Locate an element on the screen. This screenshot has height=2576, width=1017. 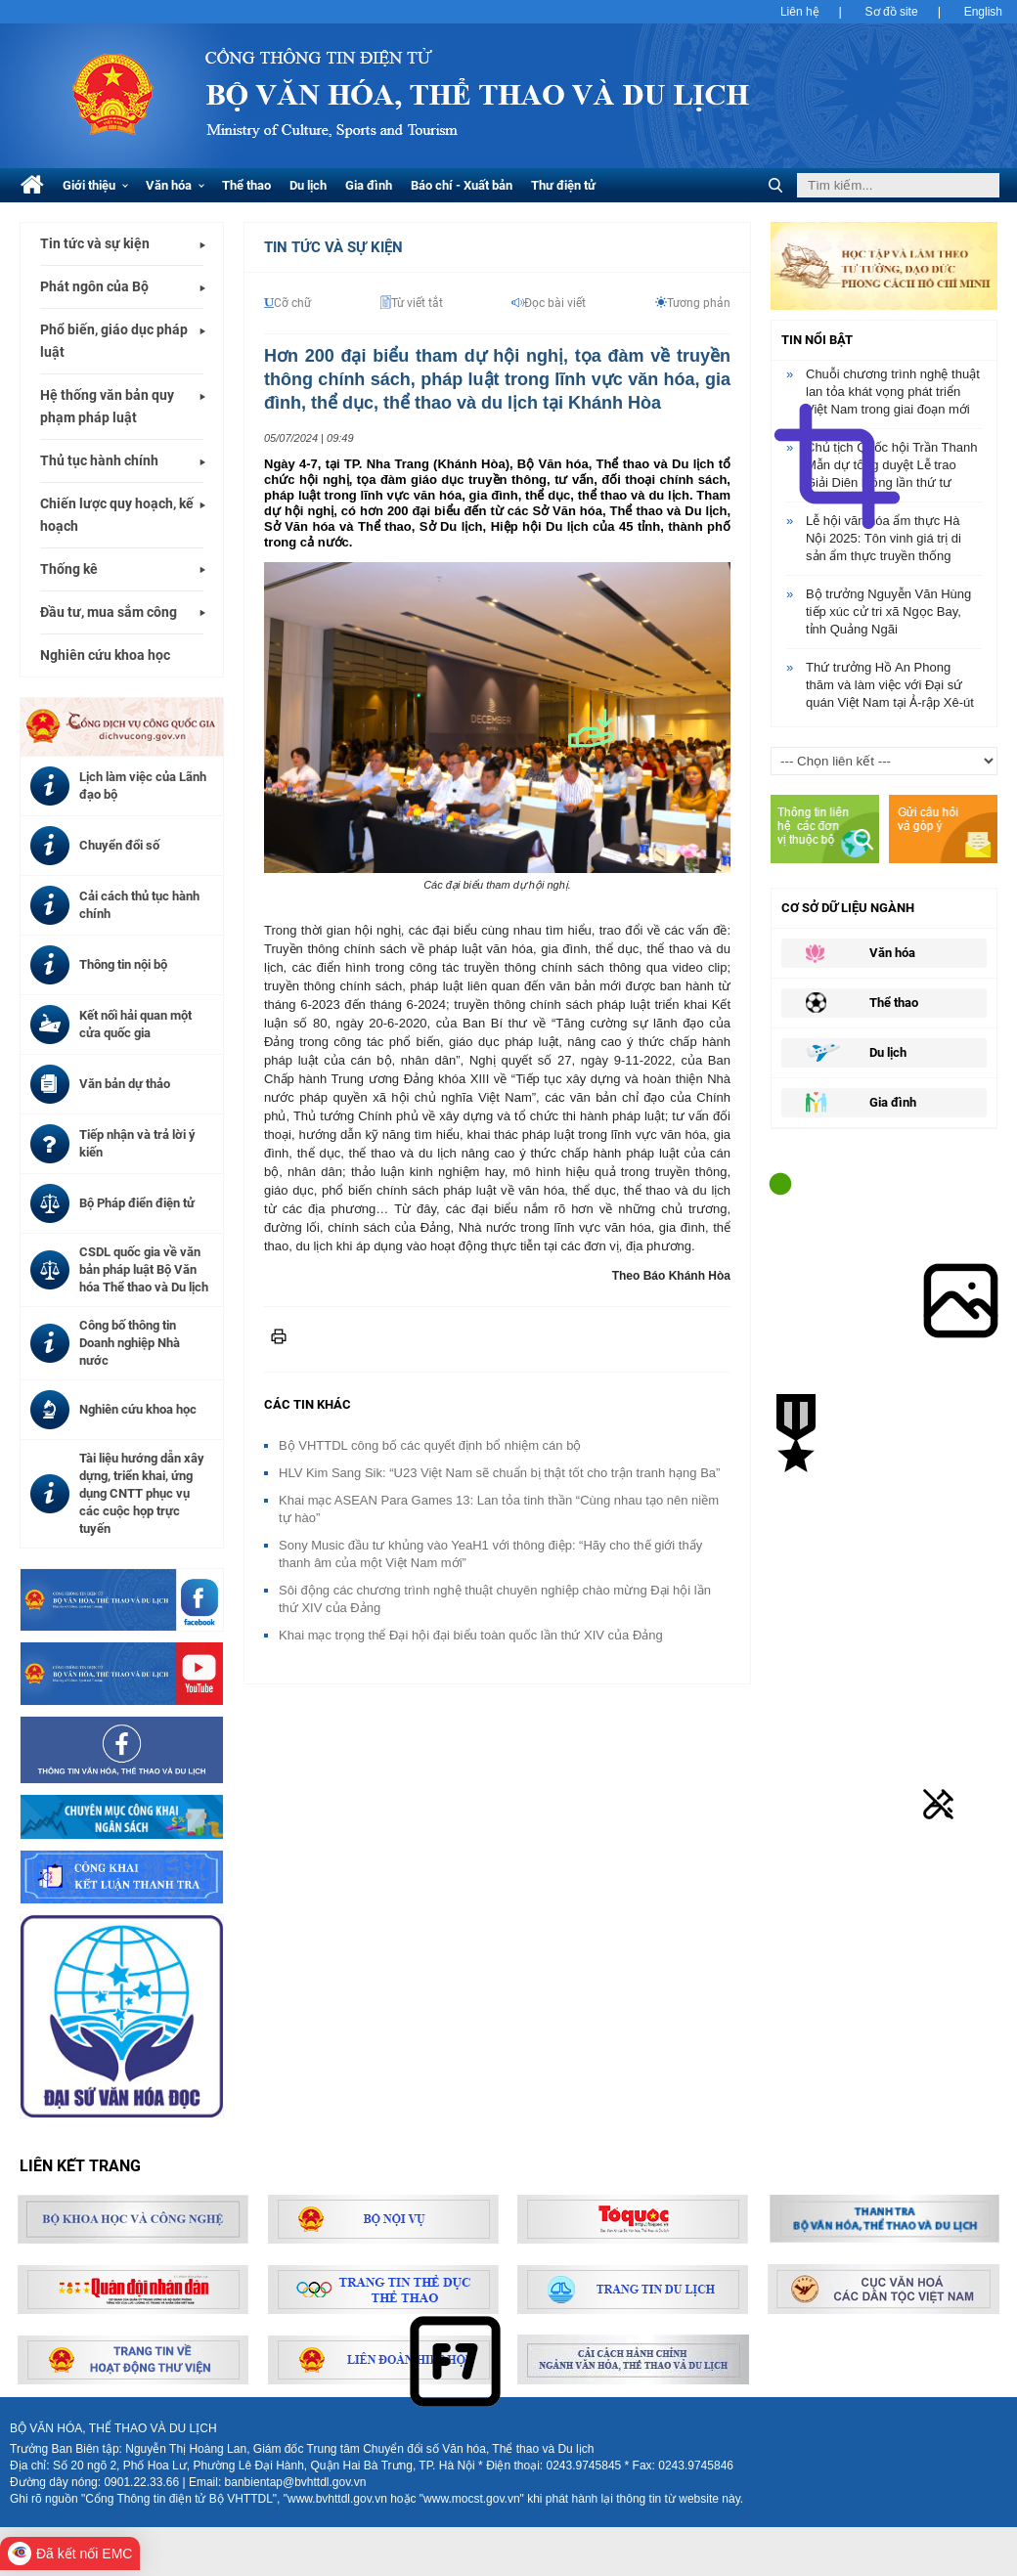
view photos or images is located at coordinates (960, 1300).